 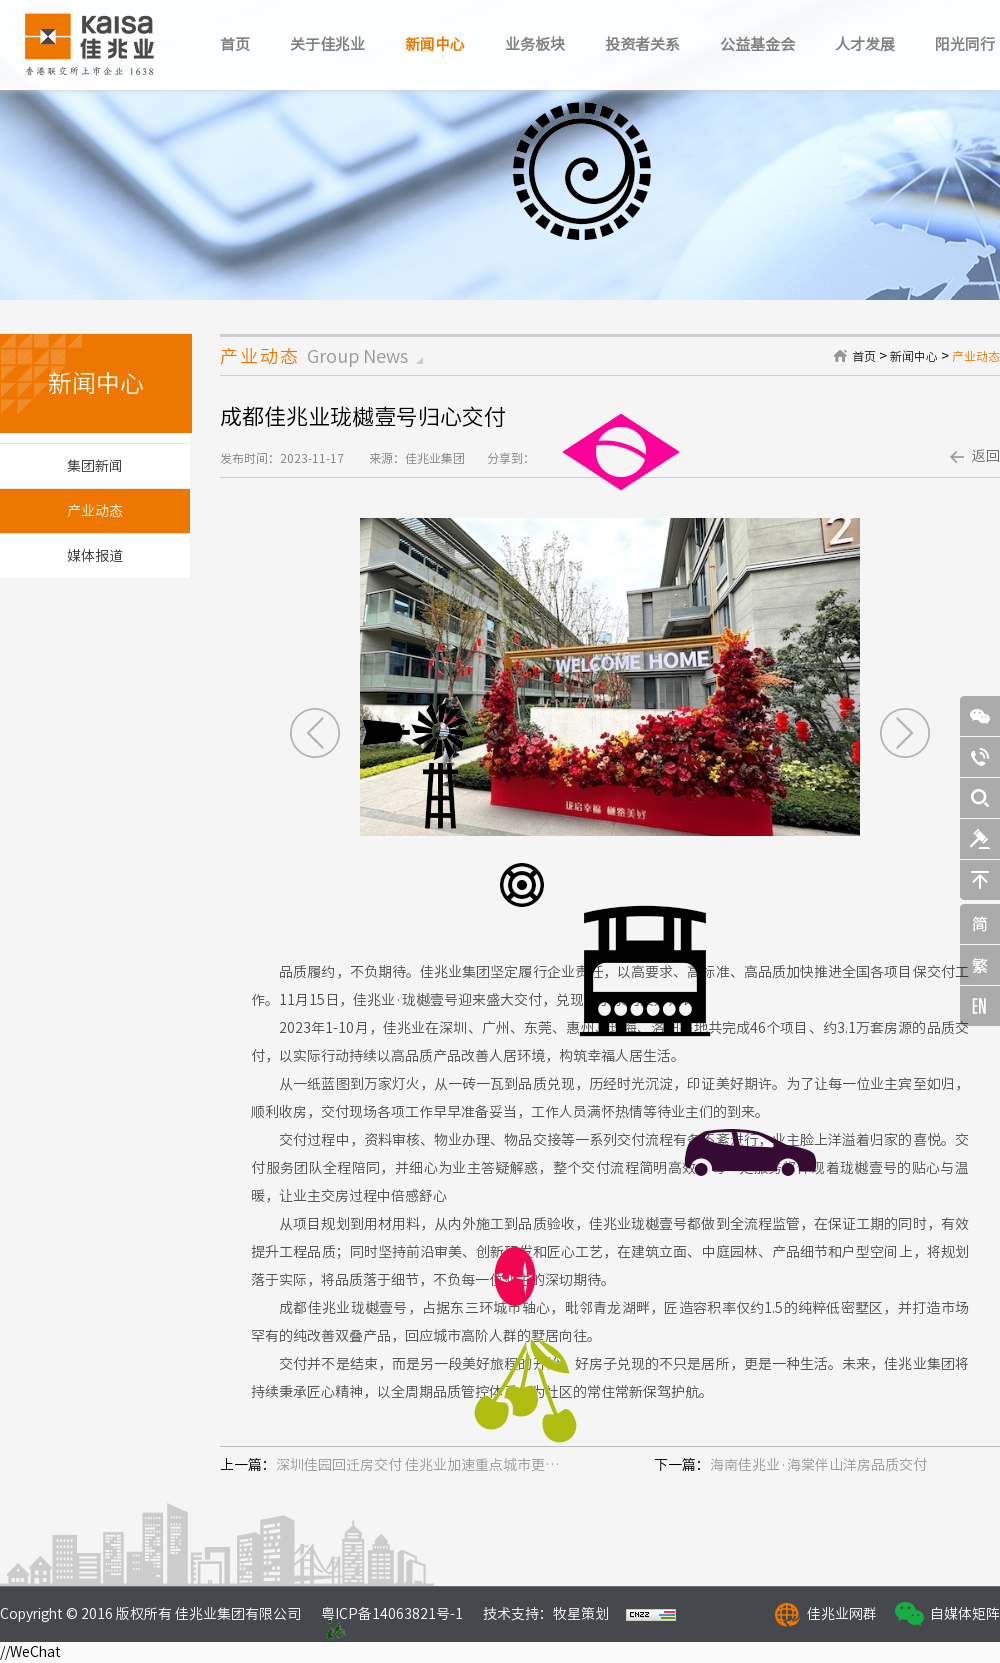 What do you see at coordinates (582, 171) in the screenshot?
I see `indicates a loading or processing state` at bounding box center [582, 171].